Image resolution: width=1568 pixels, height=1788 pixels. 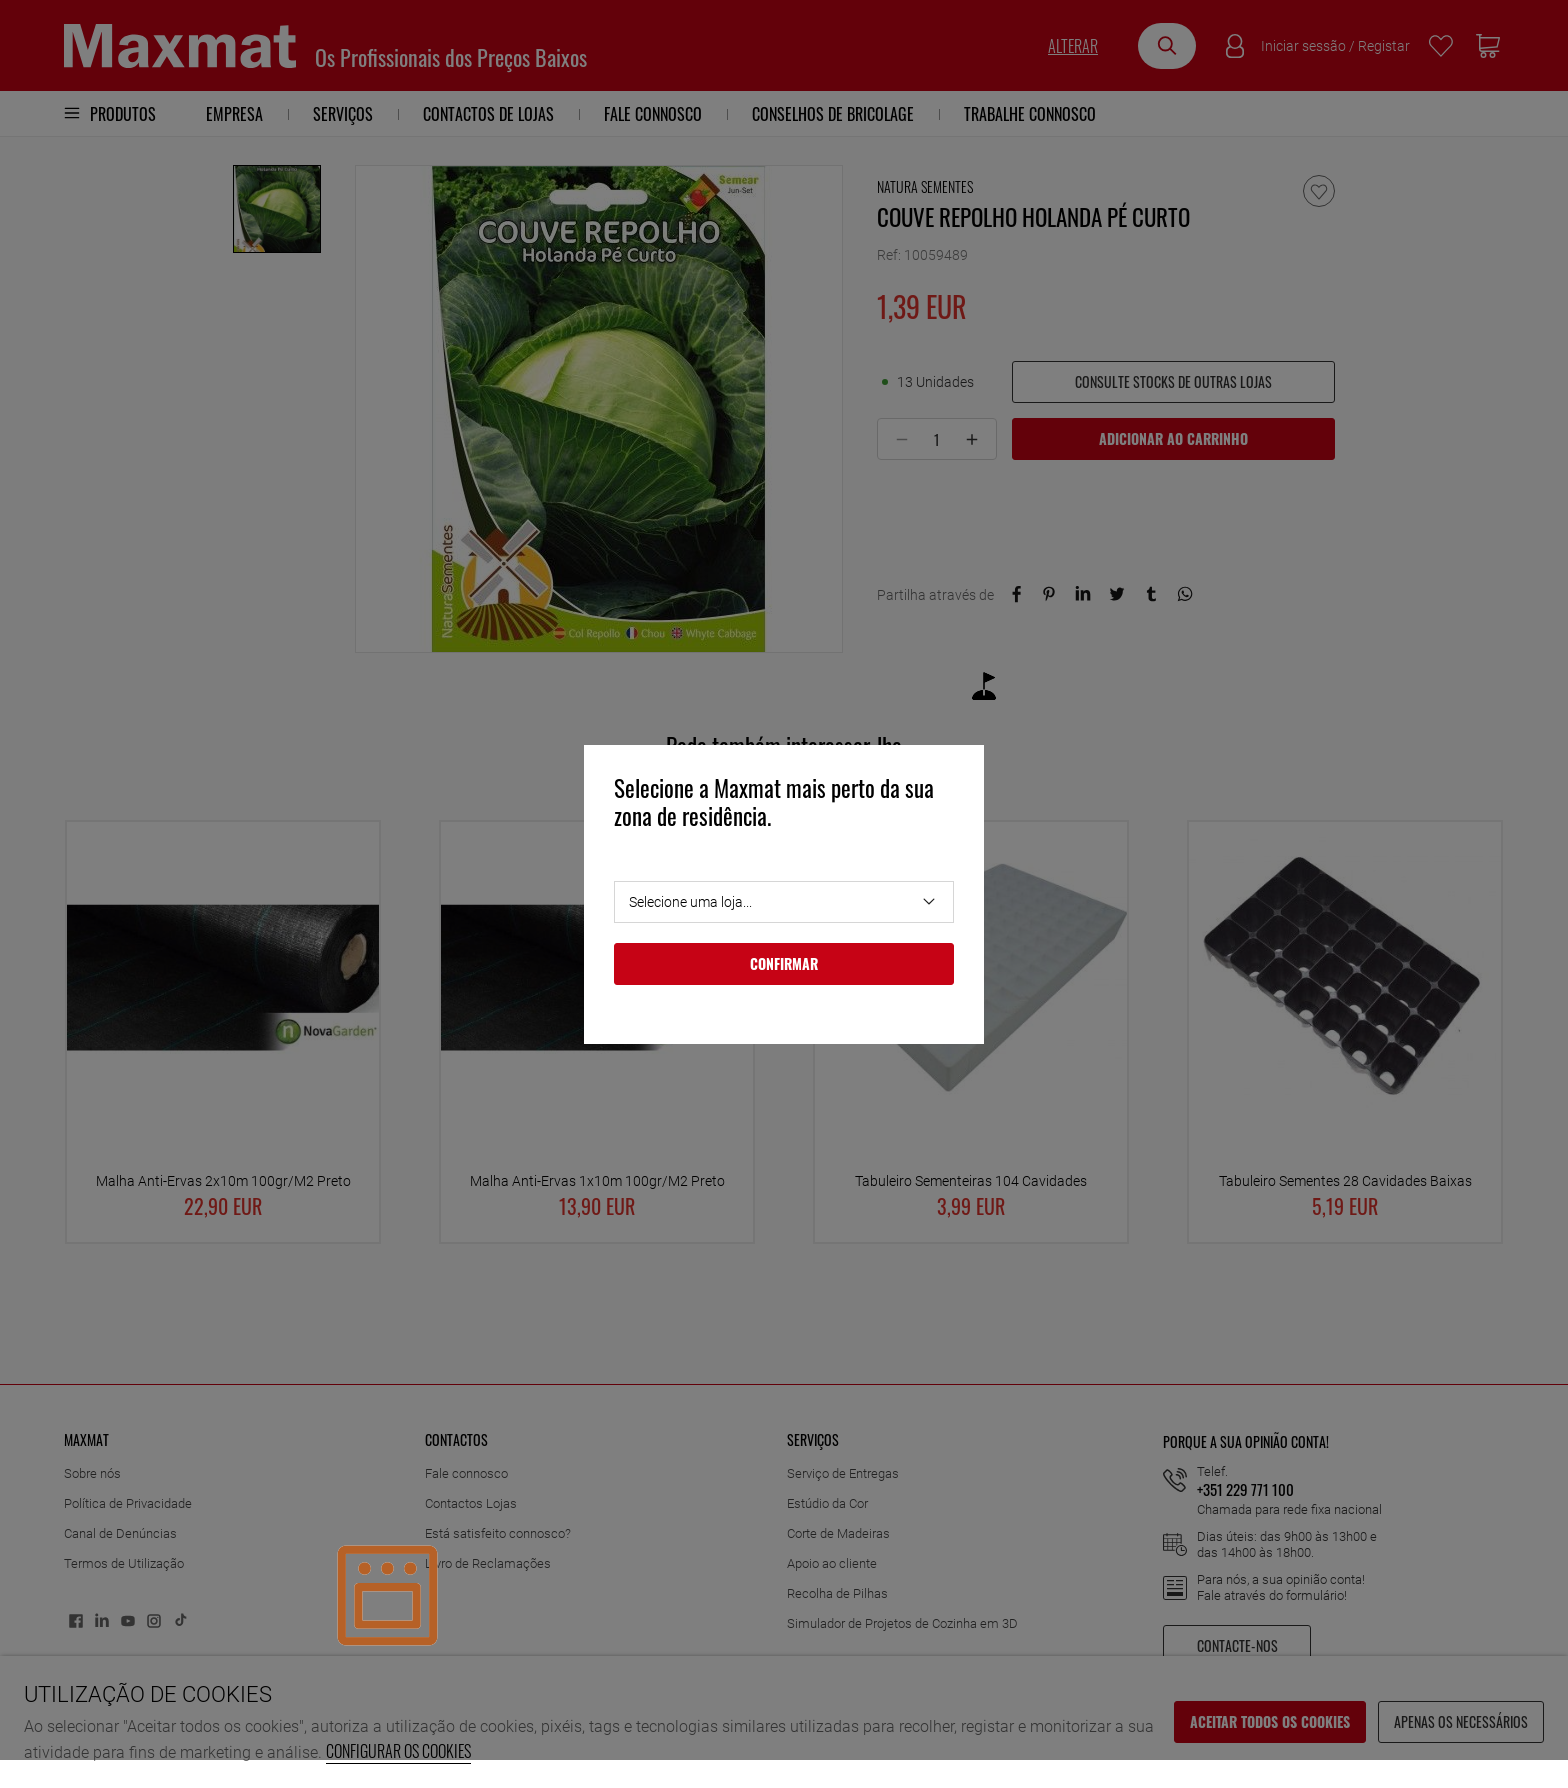 What do you see at coordinates (984, 686) in the screenshot?
I see `view golf courses or activities` at bounding box center [984, 686].